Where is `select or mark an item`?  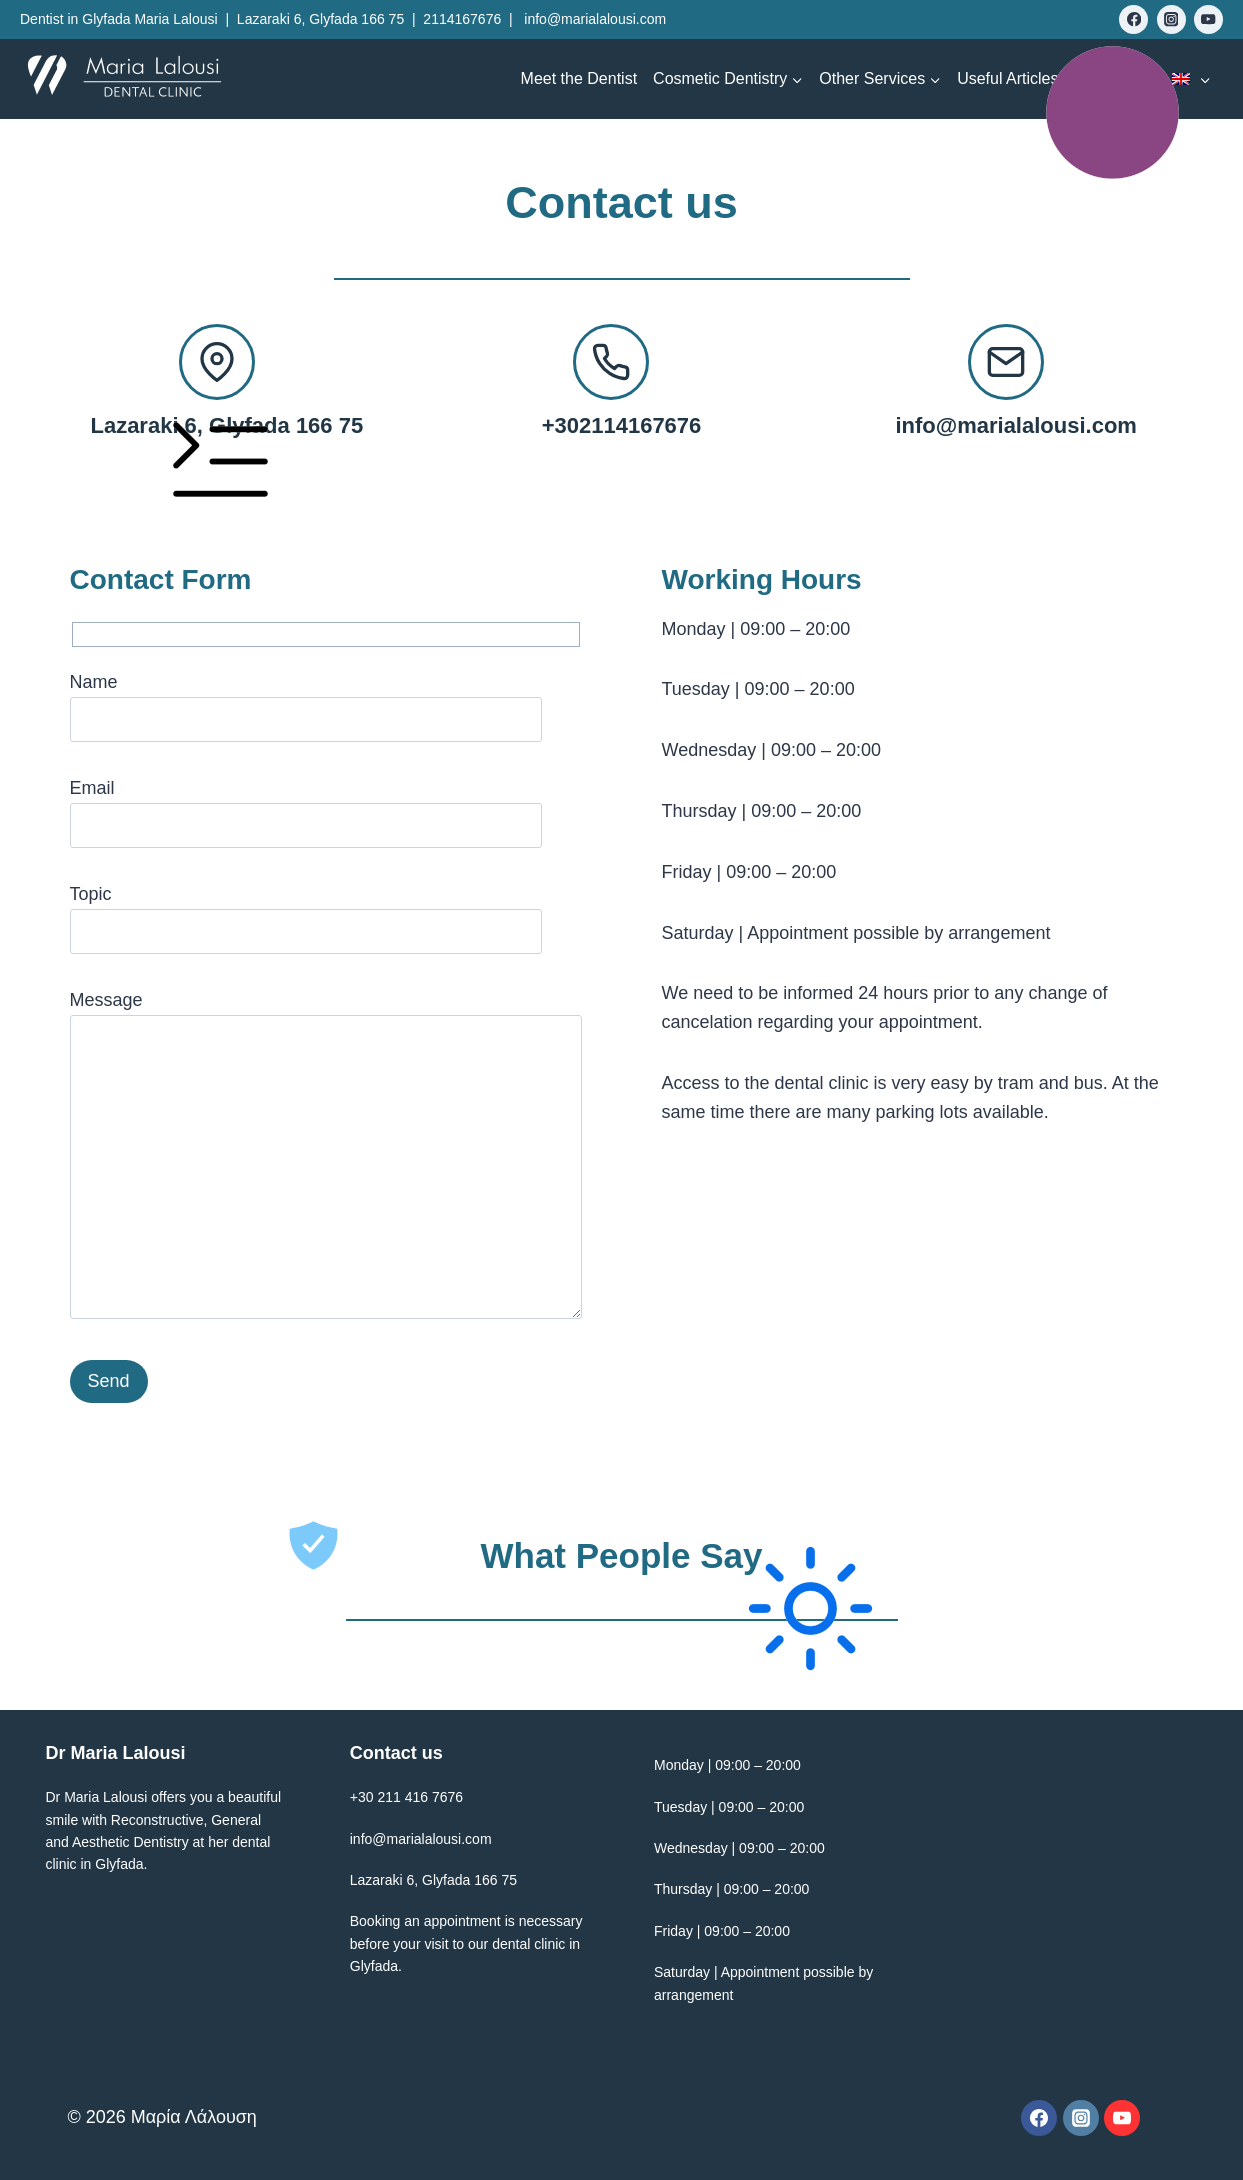
select or mark an item is located at coordinates (1112, 112).